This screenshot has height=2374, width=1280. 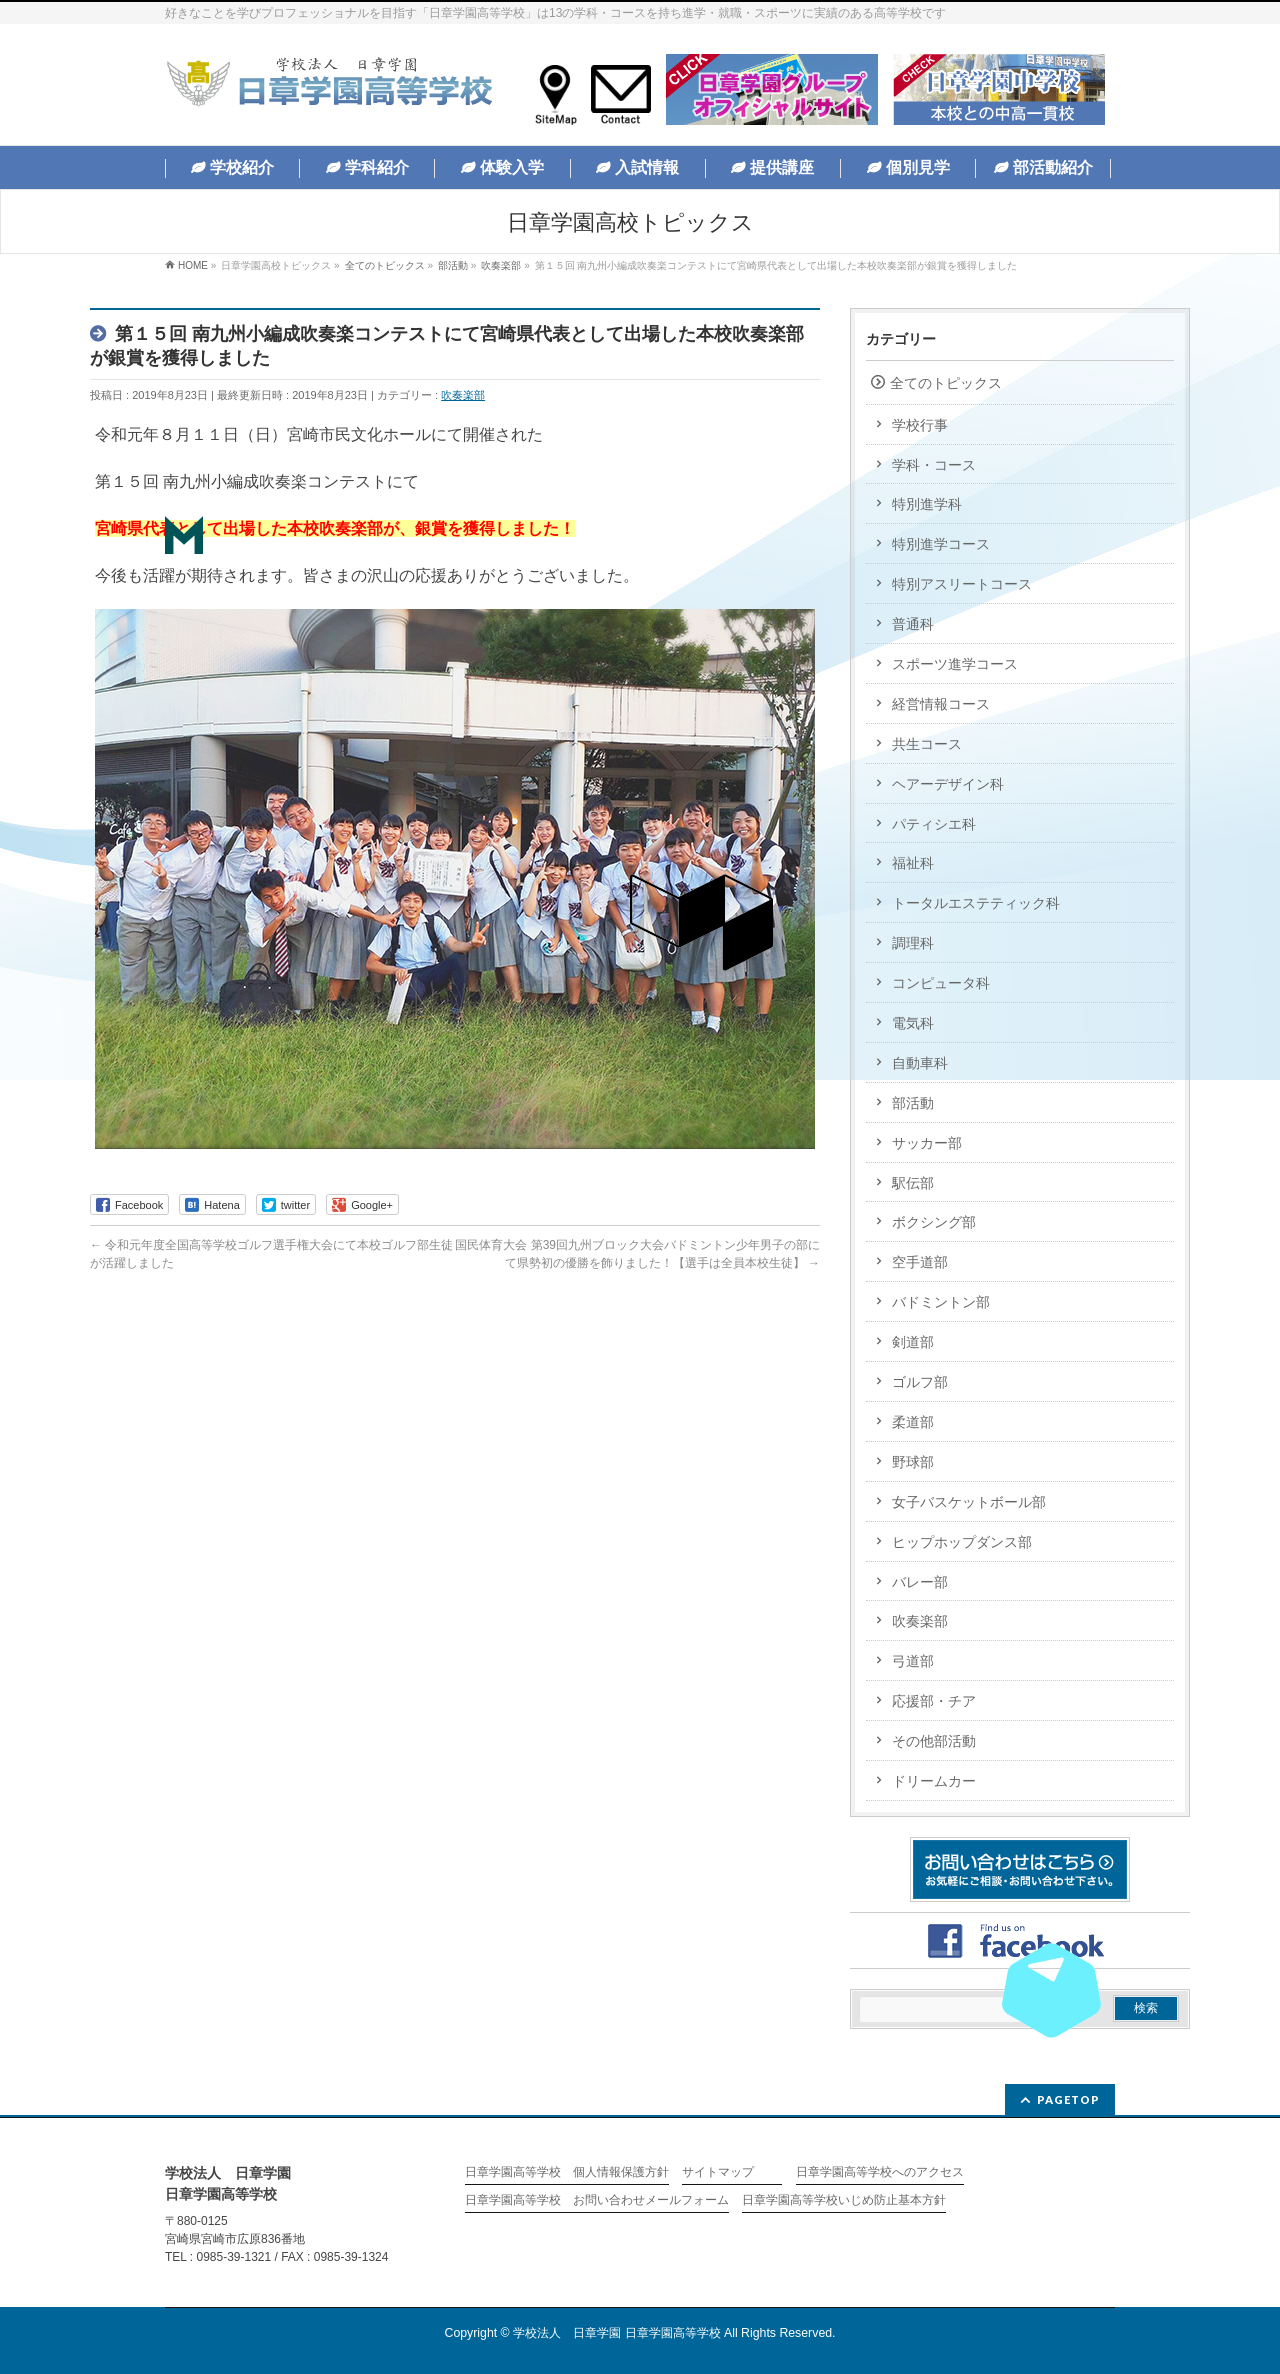 What do you see at coordinates (1051, 1990) in the screenshot?
I see `open RunKit node.js playground` at bounding box center [1051, 1990].